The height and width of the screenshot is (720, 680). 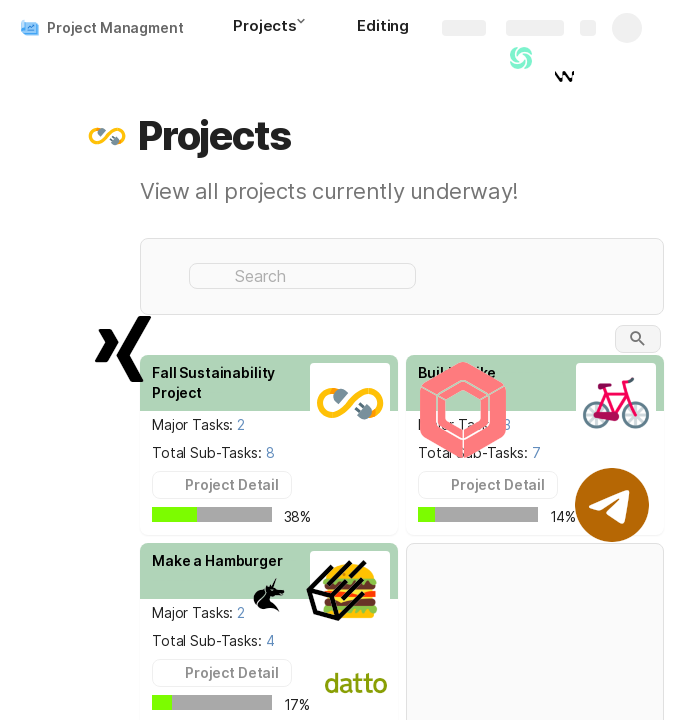 What do you see at coordinates (269, 595) in the screenshot?
I see `org framework logo` at bounding box center [269, 595].